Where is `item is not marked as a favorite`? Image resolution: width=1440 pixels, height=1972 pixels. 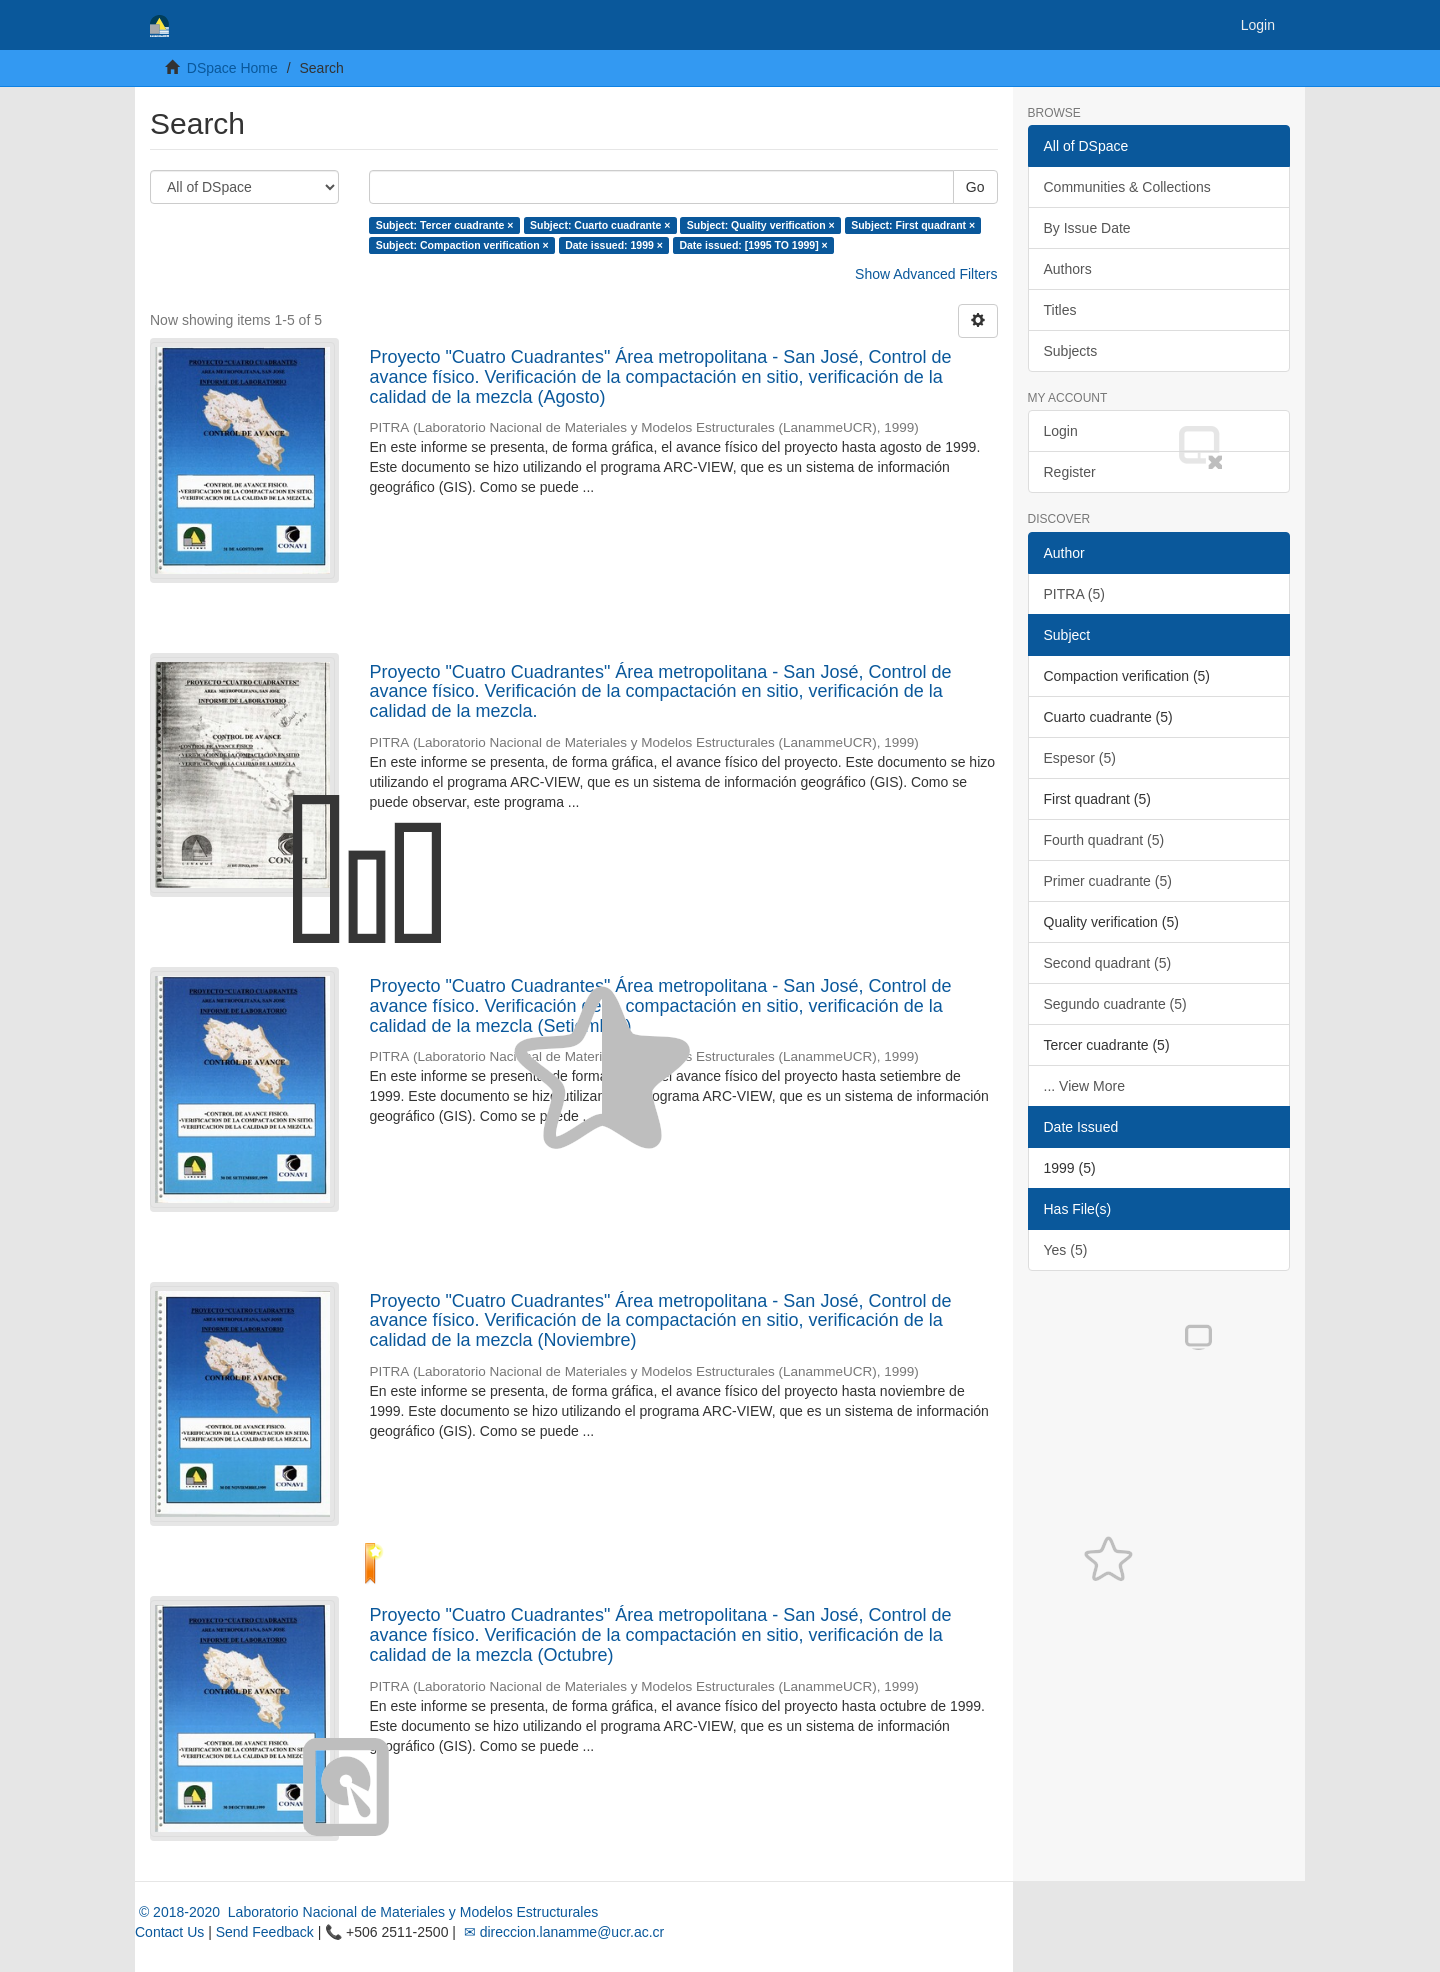
item is not marked as a favorite is located at coordinates (1108, 1560).